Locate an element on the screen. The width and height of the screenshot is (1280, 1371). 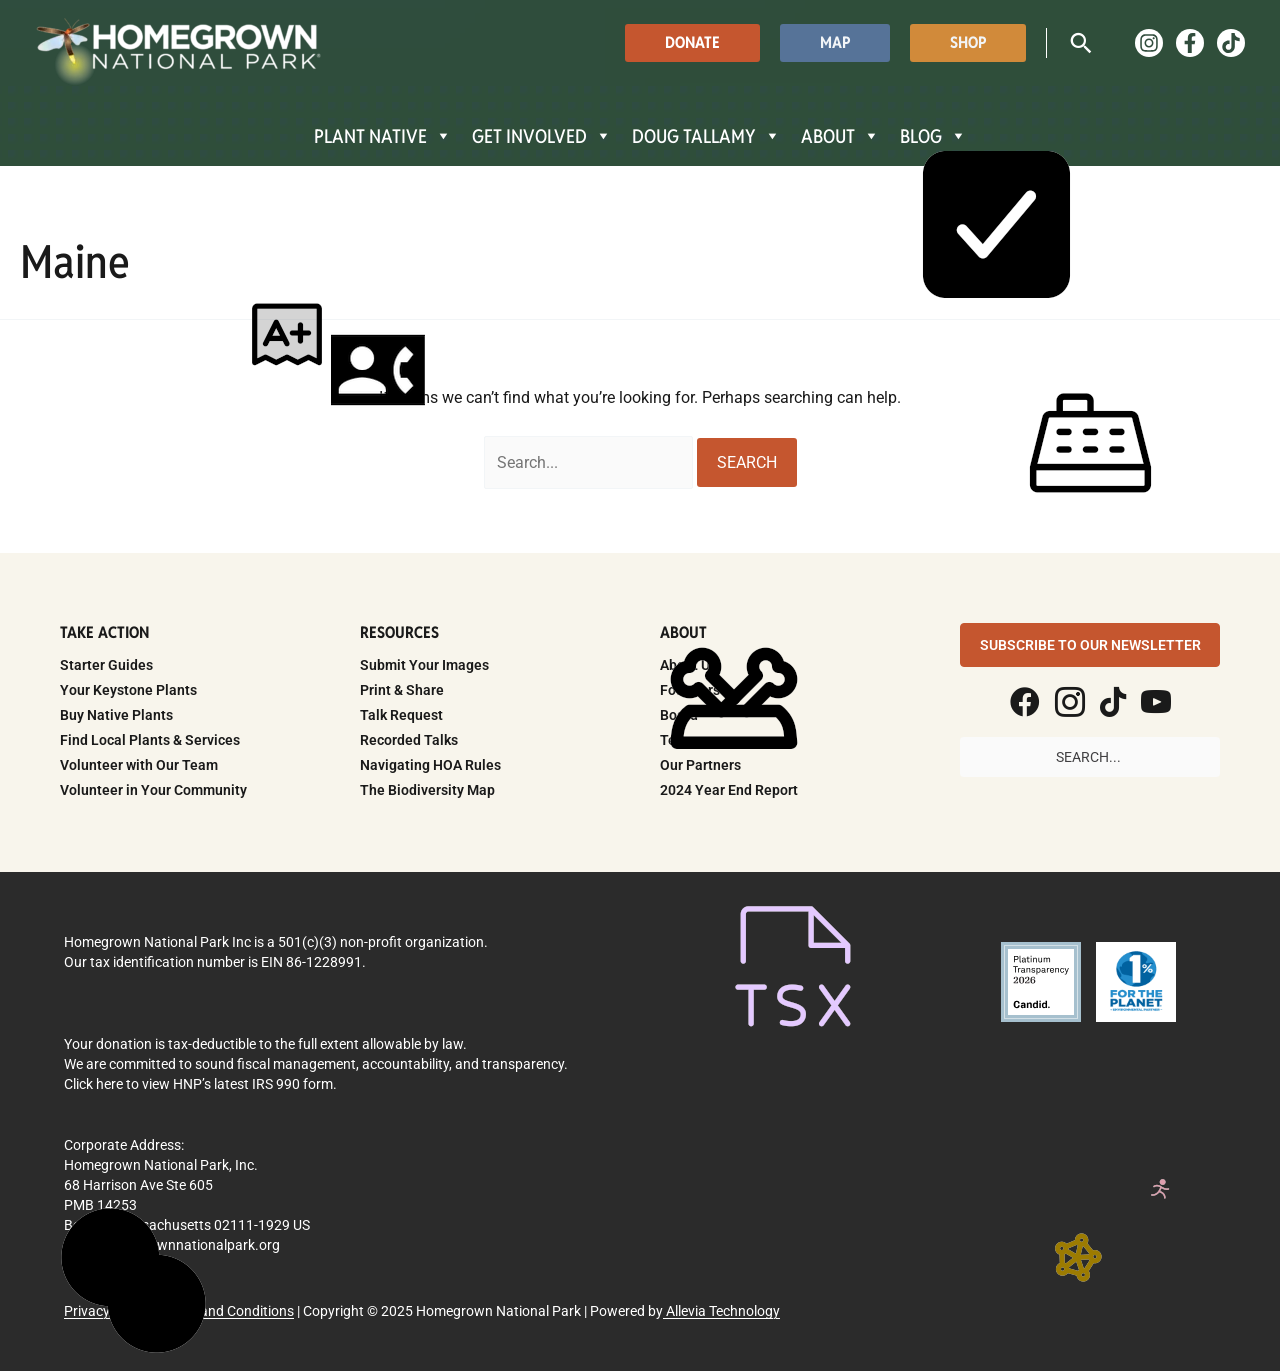
connect to the fediverse network is located at coordinates (1077, 1257).